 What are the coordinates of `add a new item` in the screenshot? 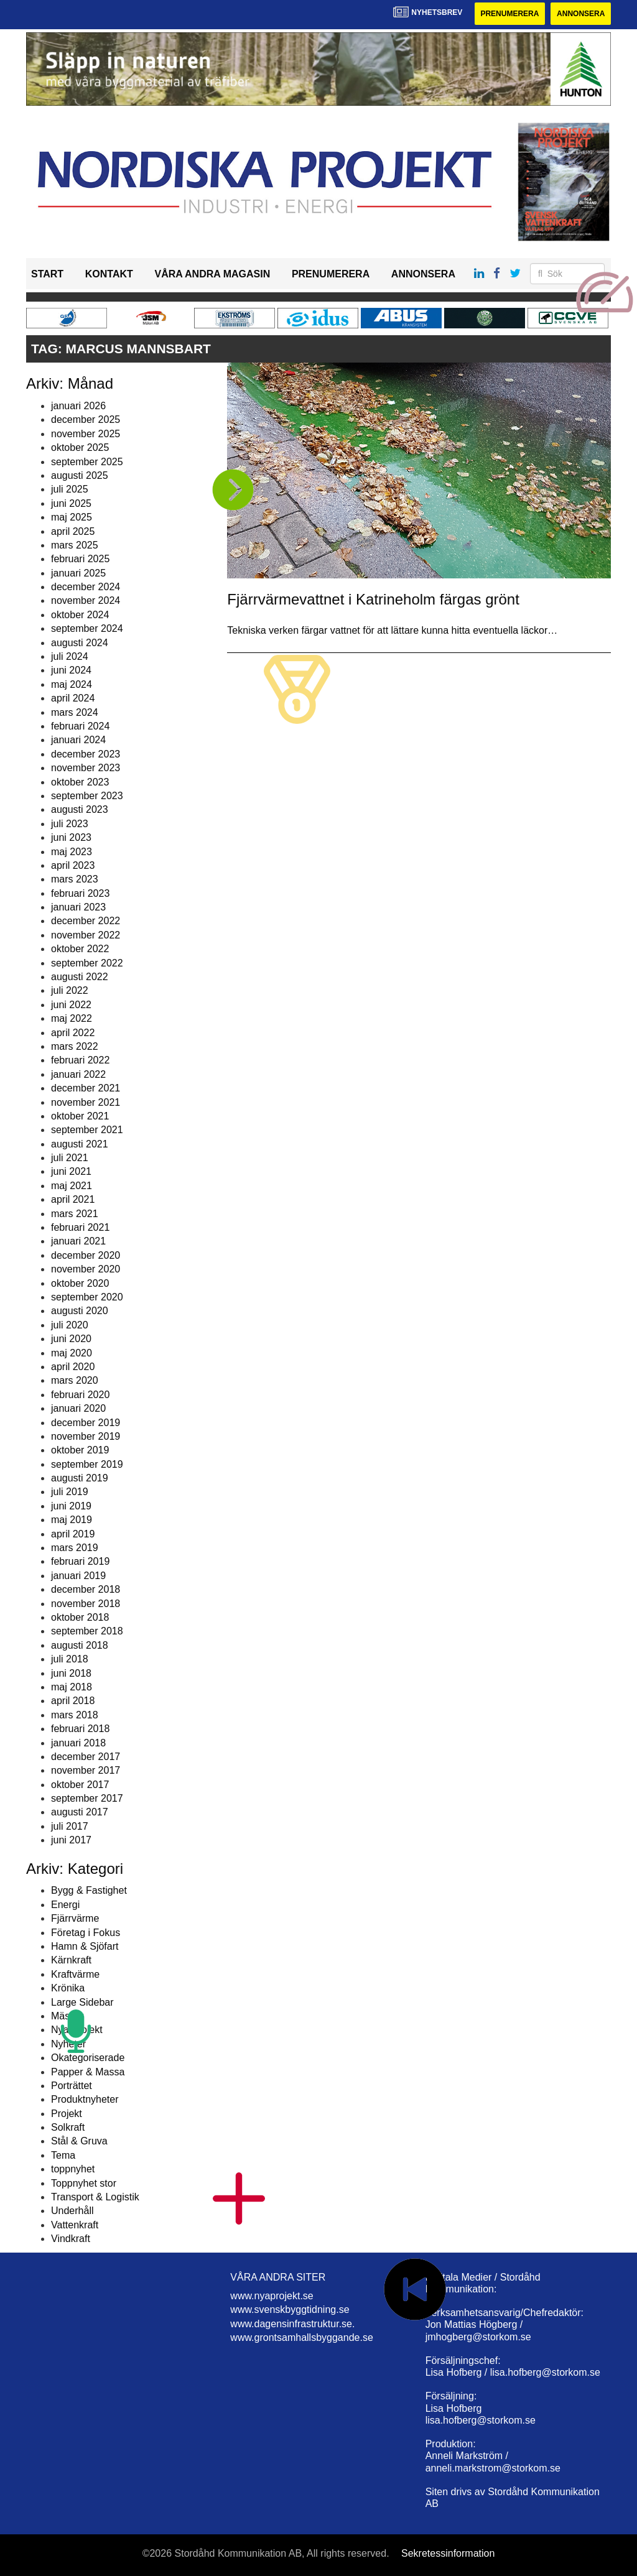 It's located at (239, 2198).